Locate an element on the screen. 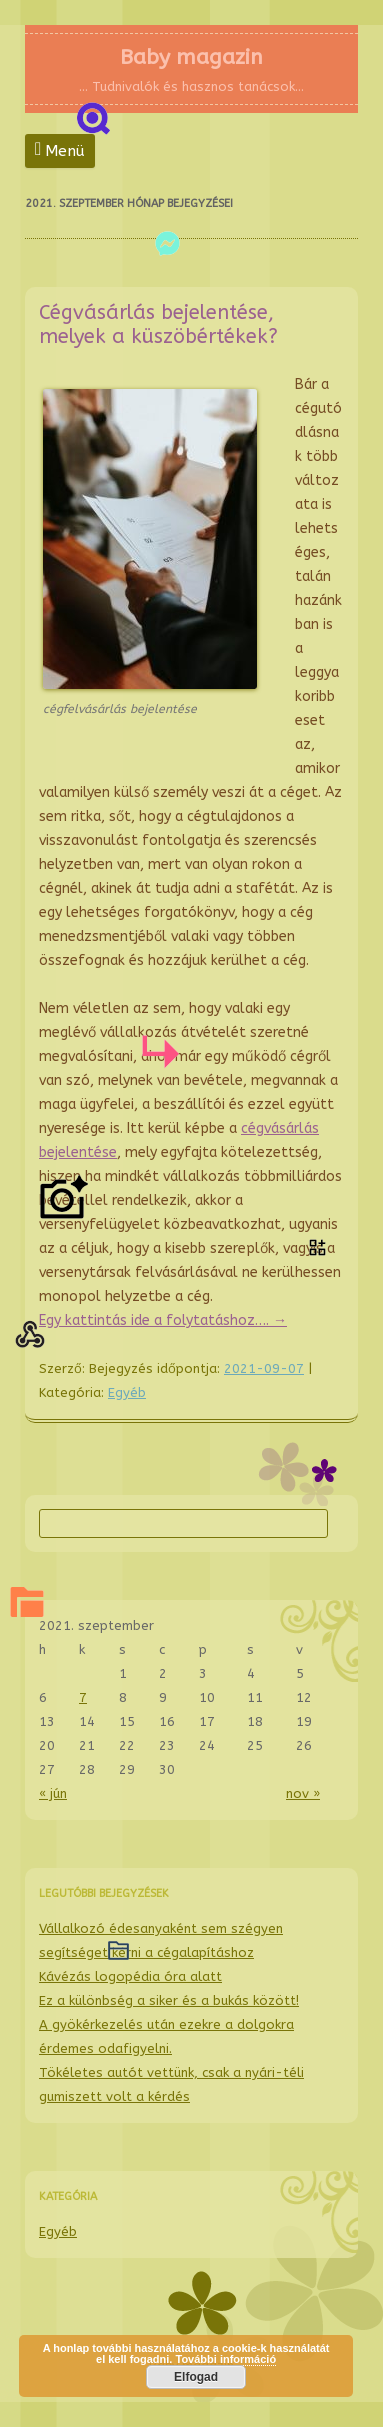 The height and width of the screenshot is (2427, 383). reply to a message or comment is located at coordinates (158, 1051).